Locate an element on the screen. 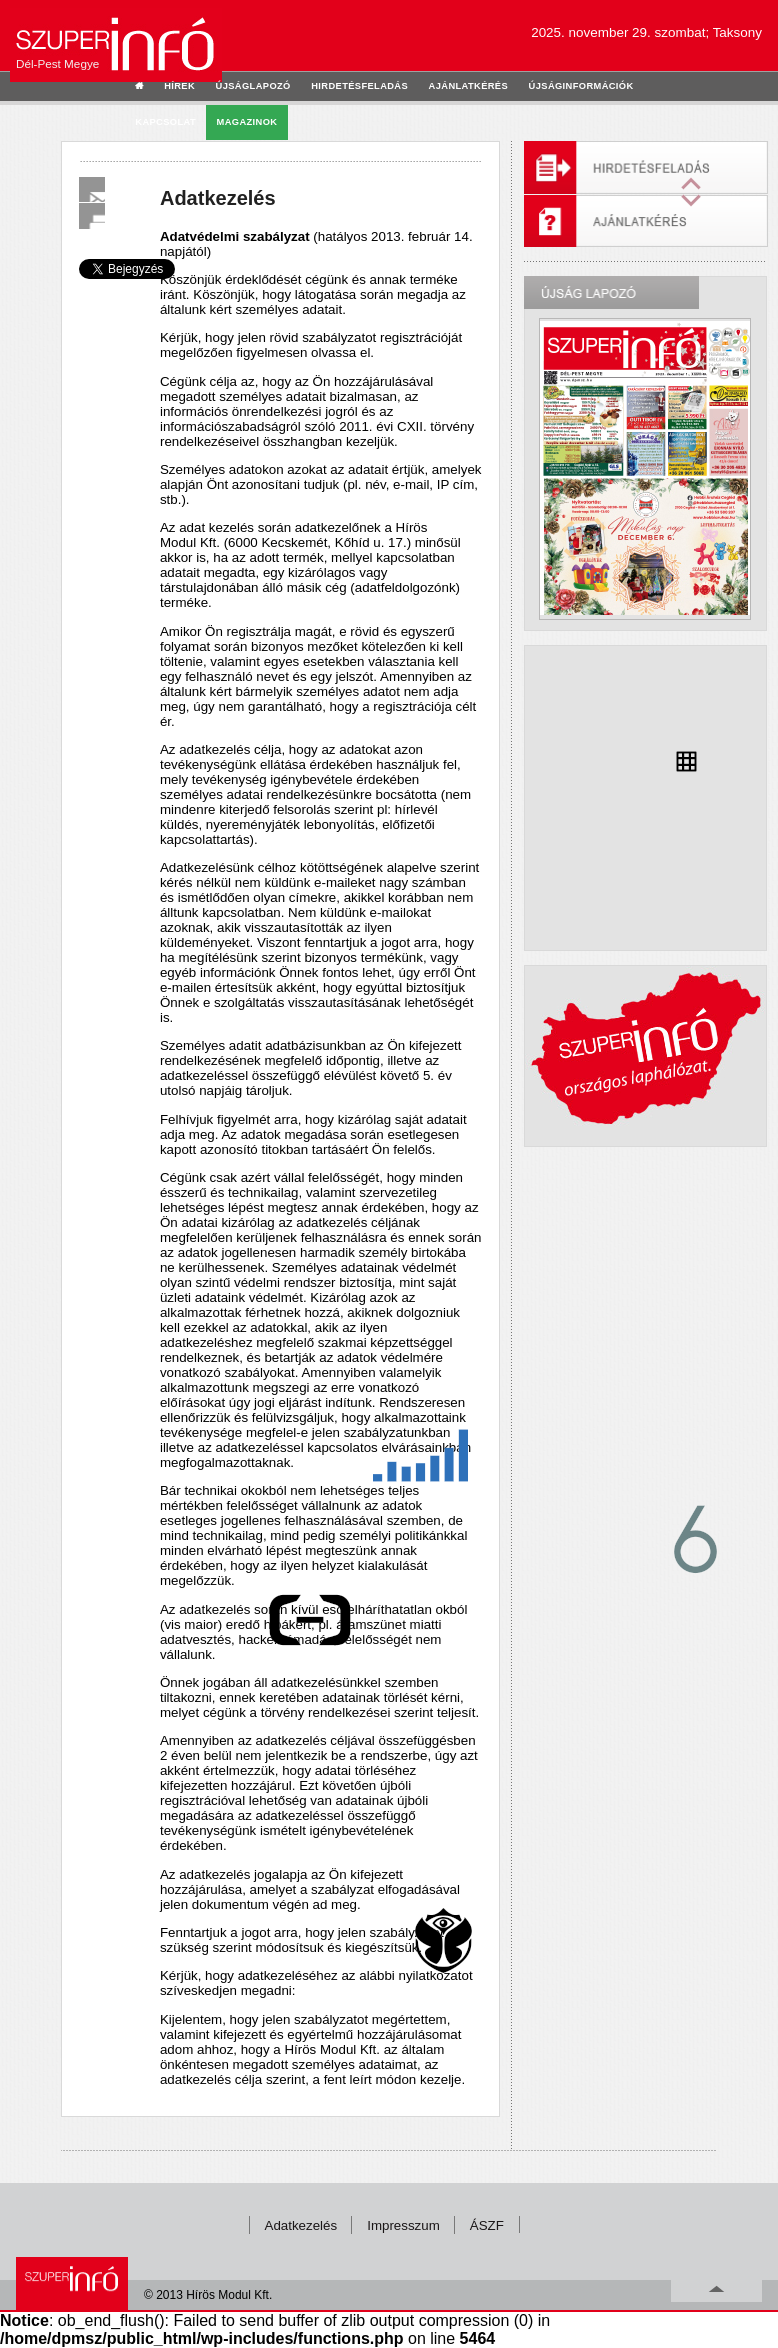  indicates item number 6 in a list or sequence is located at coordinates (695, 1538).